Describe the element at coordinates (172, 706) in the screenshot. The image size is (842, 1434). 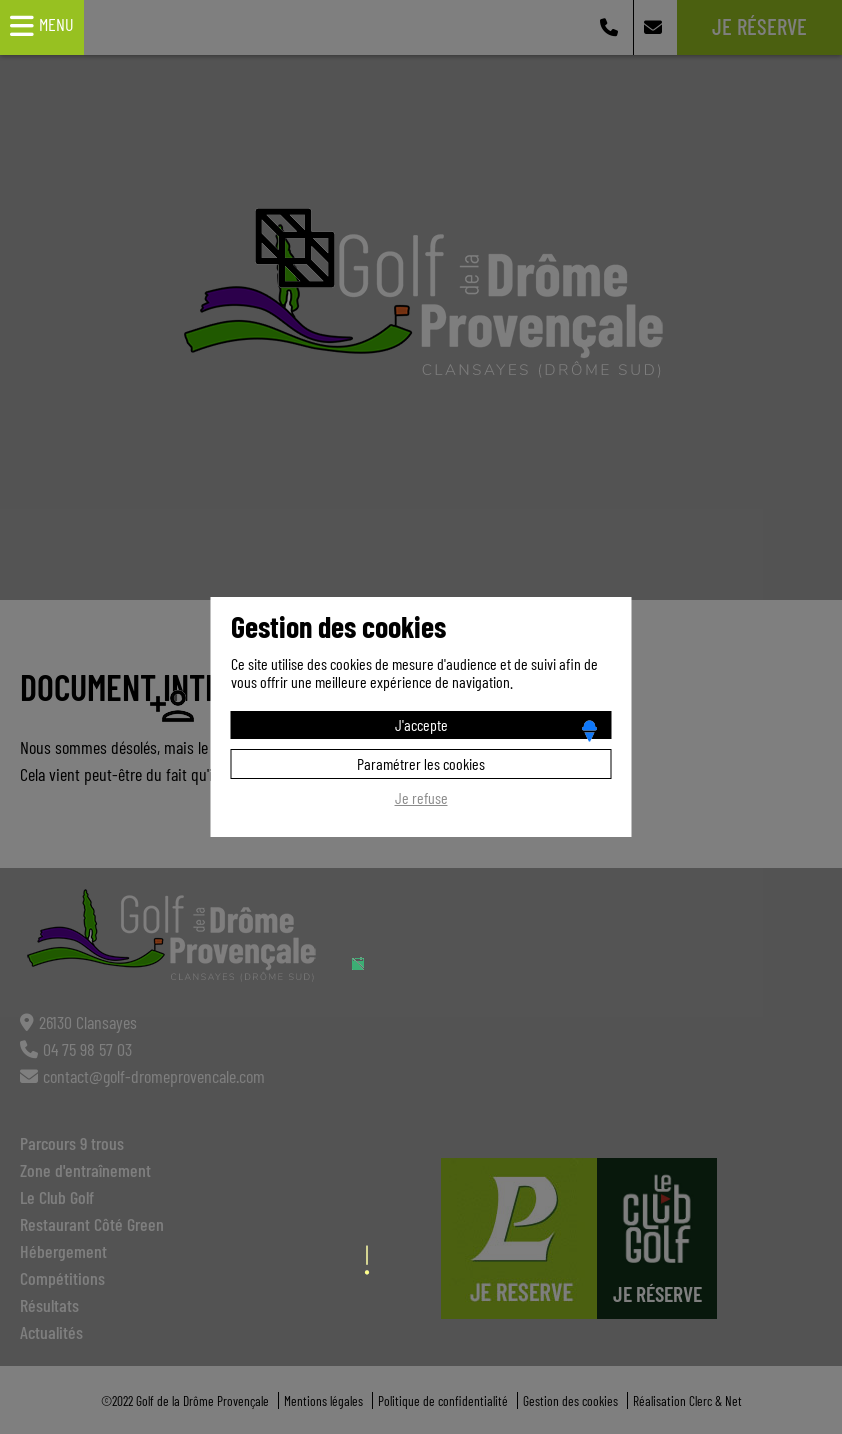
I see `add a new contact` at that location.